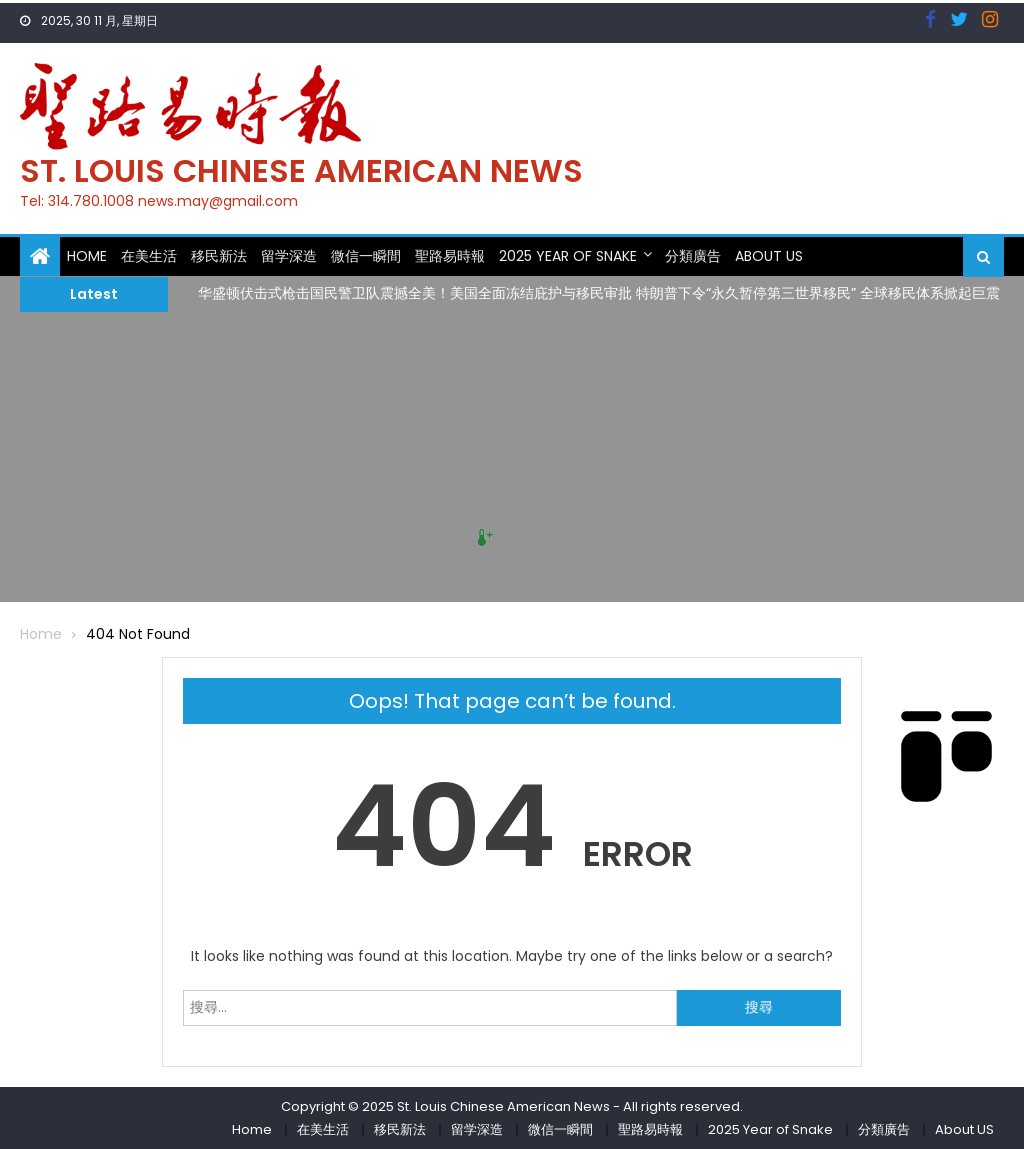 Image resolution: width=1024 pixels, height=1149 pixels. I want to click on increase temperature setting, so click(483, 537).